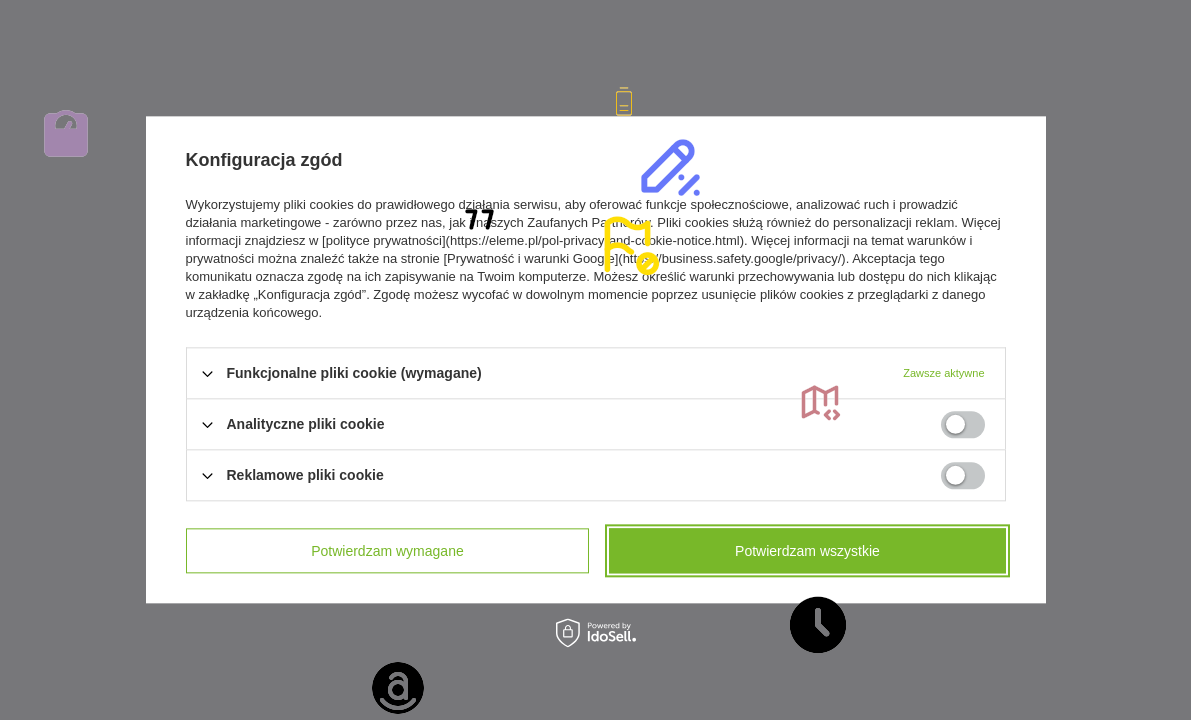 This screenshot has width=1191, height=720. What do you see at coordinates (627, 243) in the screenshot?
I see `cancel or remove a flagged item` at bounding box center [627, 243].